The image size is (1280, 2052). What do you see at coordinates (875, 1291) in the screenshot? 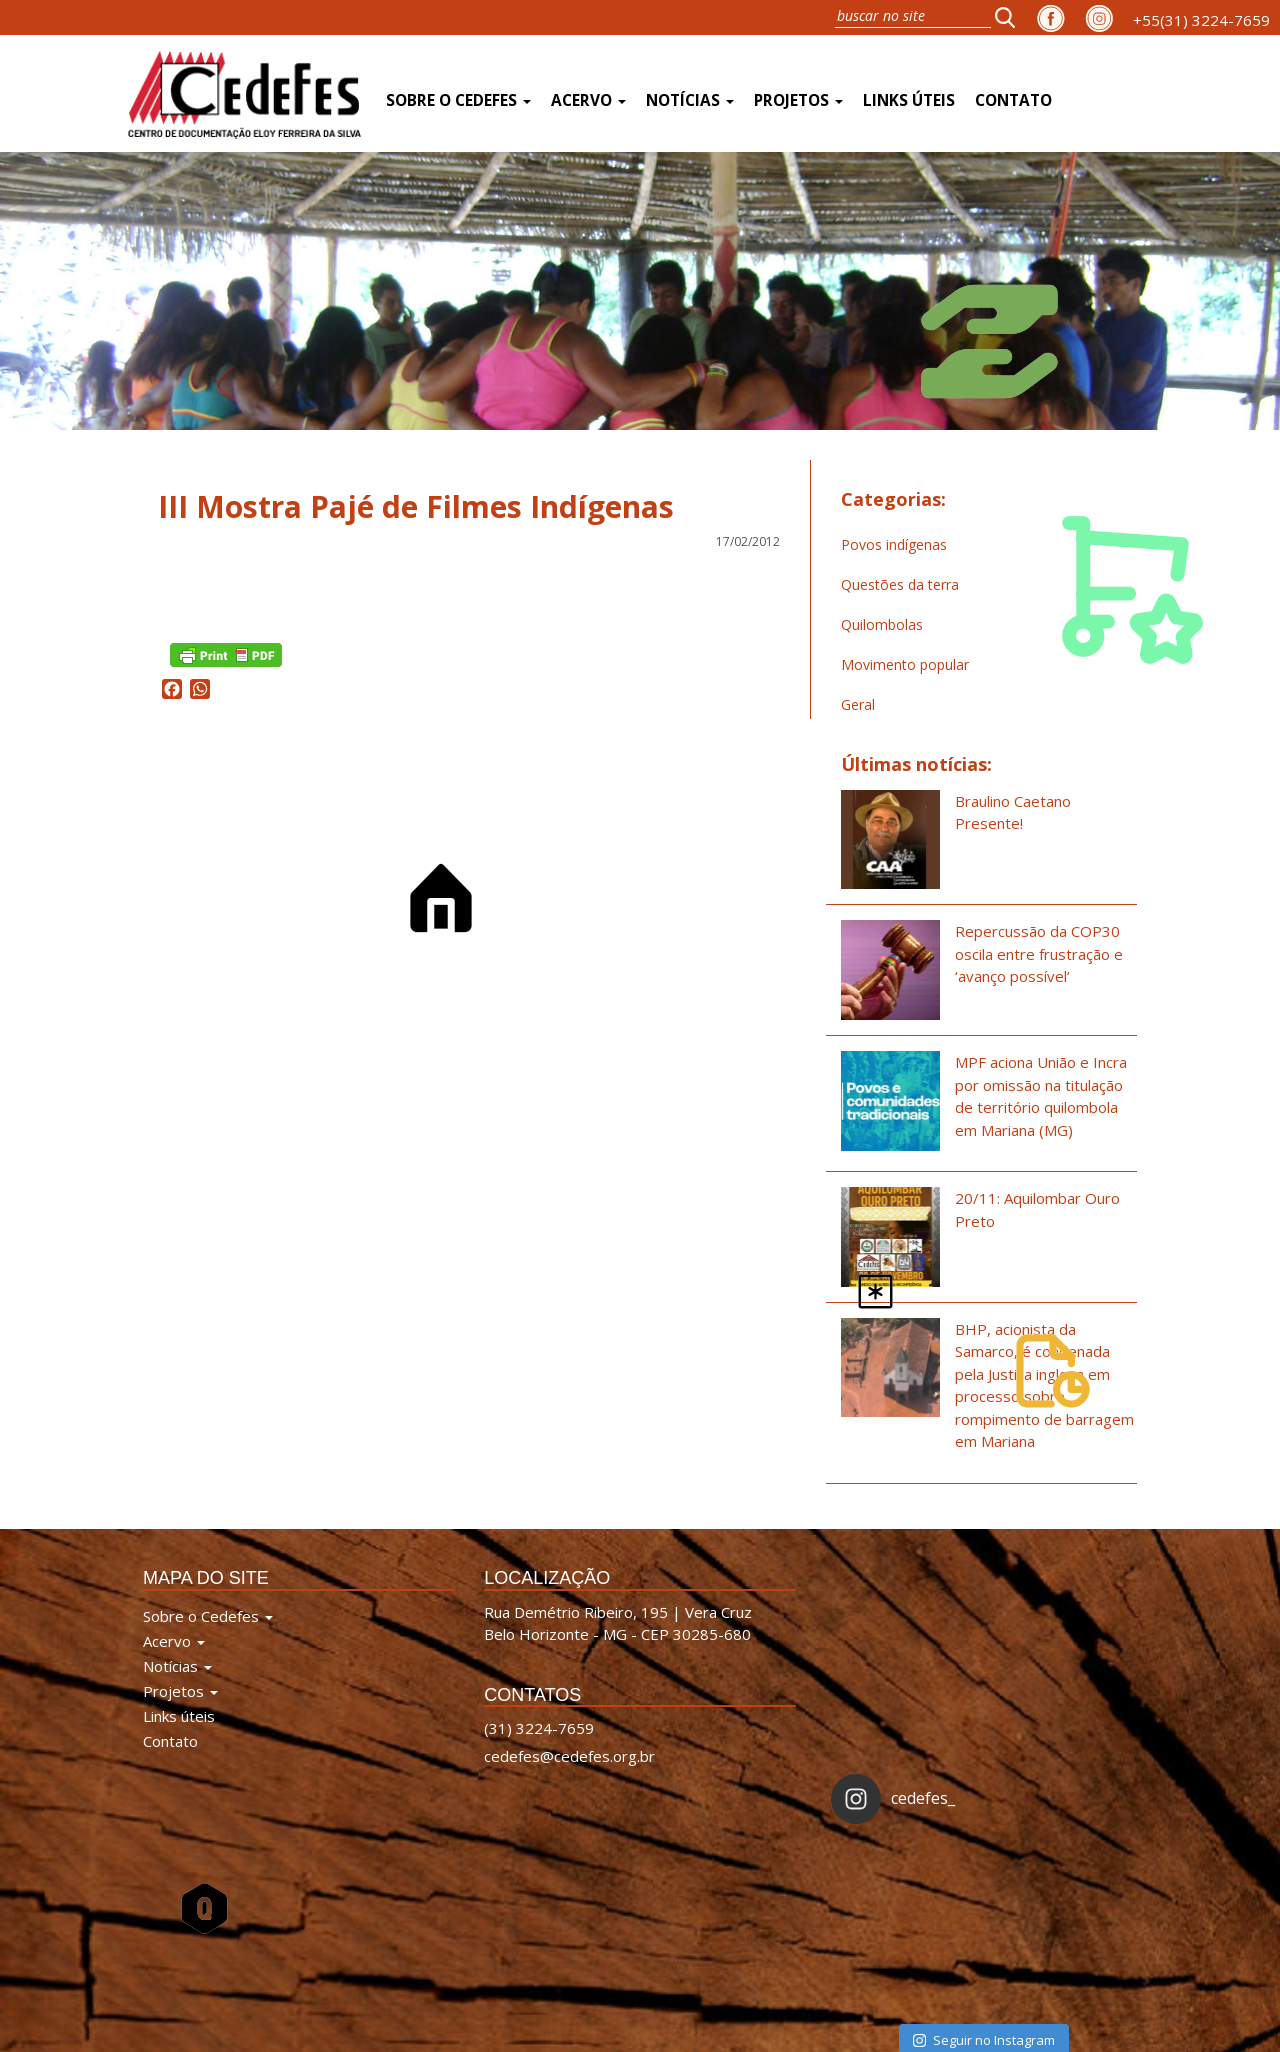
I see `generate a new access key or password` at bounding box center [875, 1291].